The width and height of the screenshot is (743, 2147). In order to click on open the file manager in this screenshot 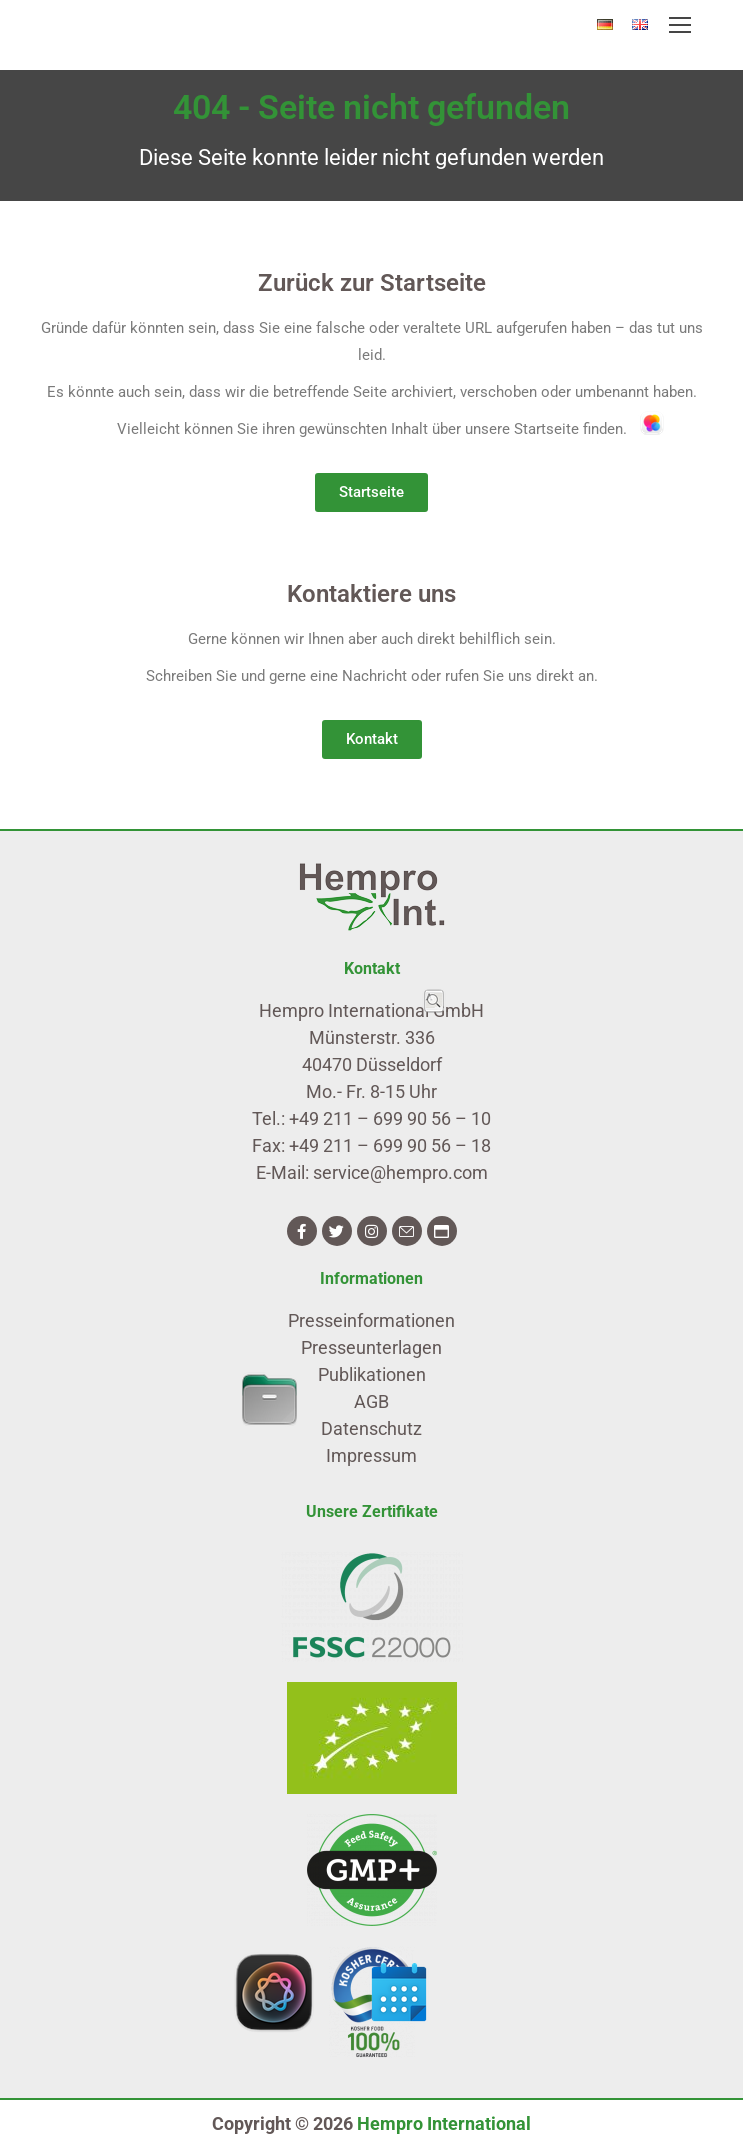, I will do `click(269, 1399)`.